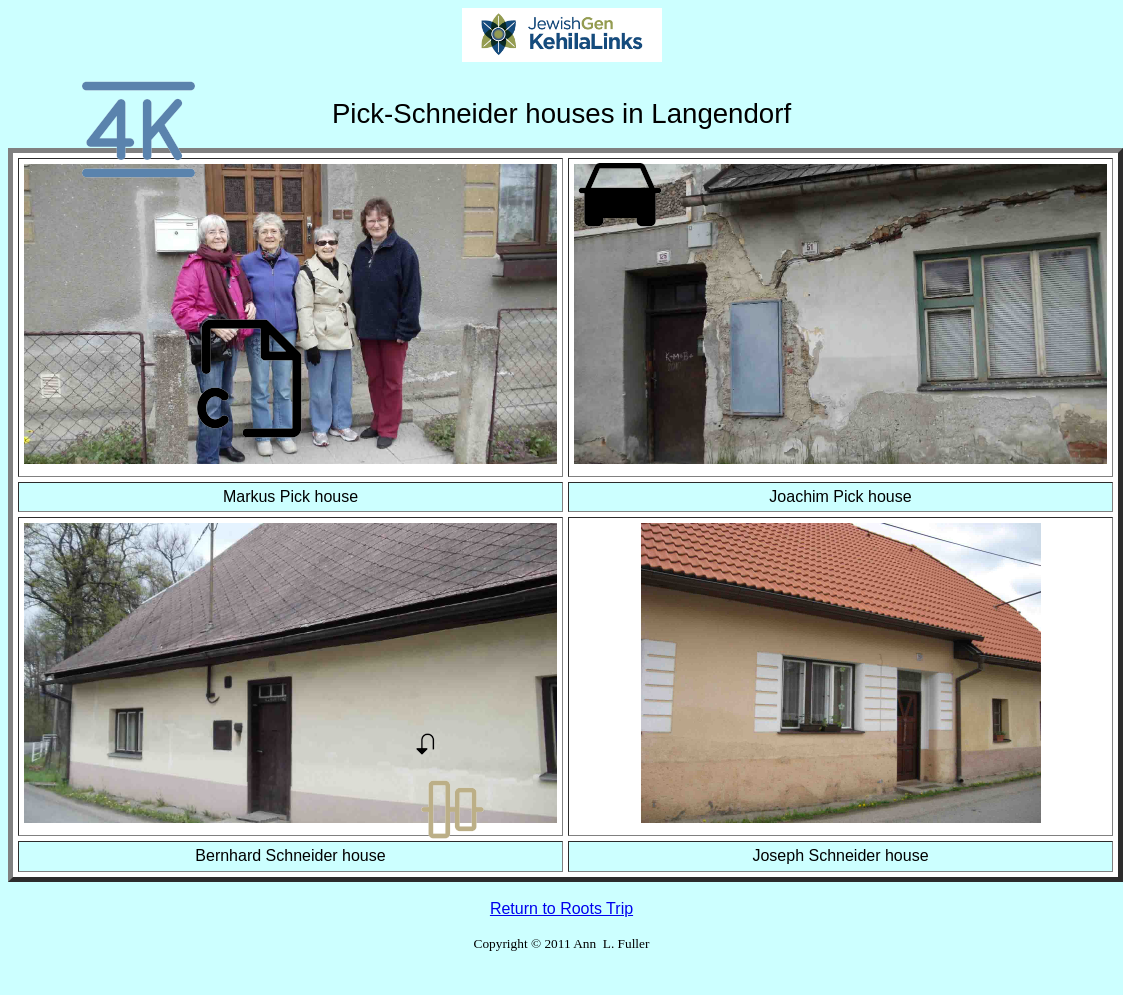  What do you see at coordinates (452, 809) in the screenshot?
I see `align selected objects to vertical center` at bounding box center [452, 809].